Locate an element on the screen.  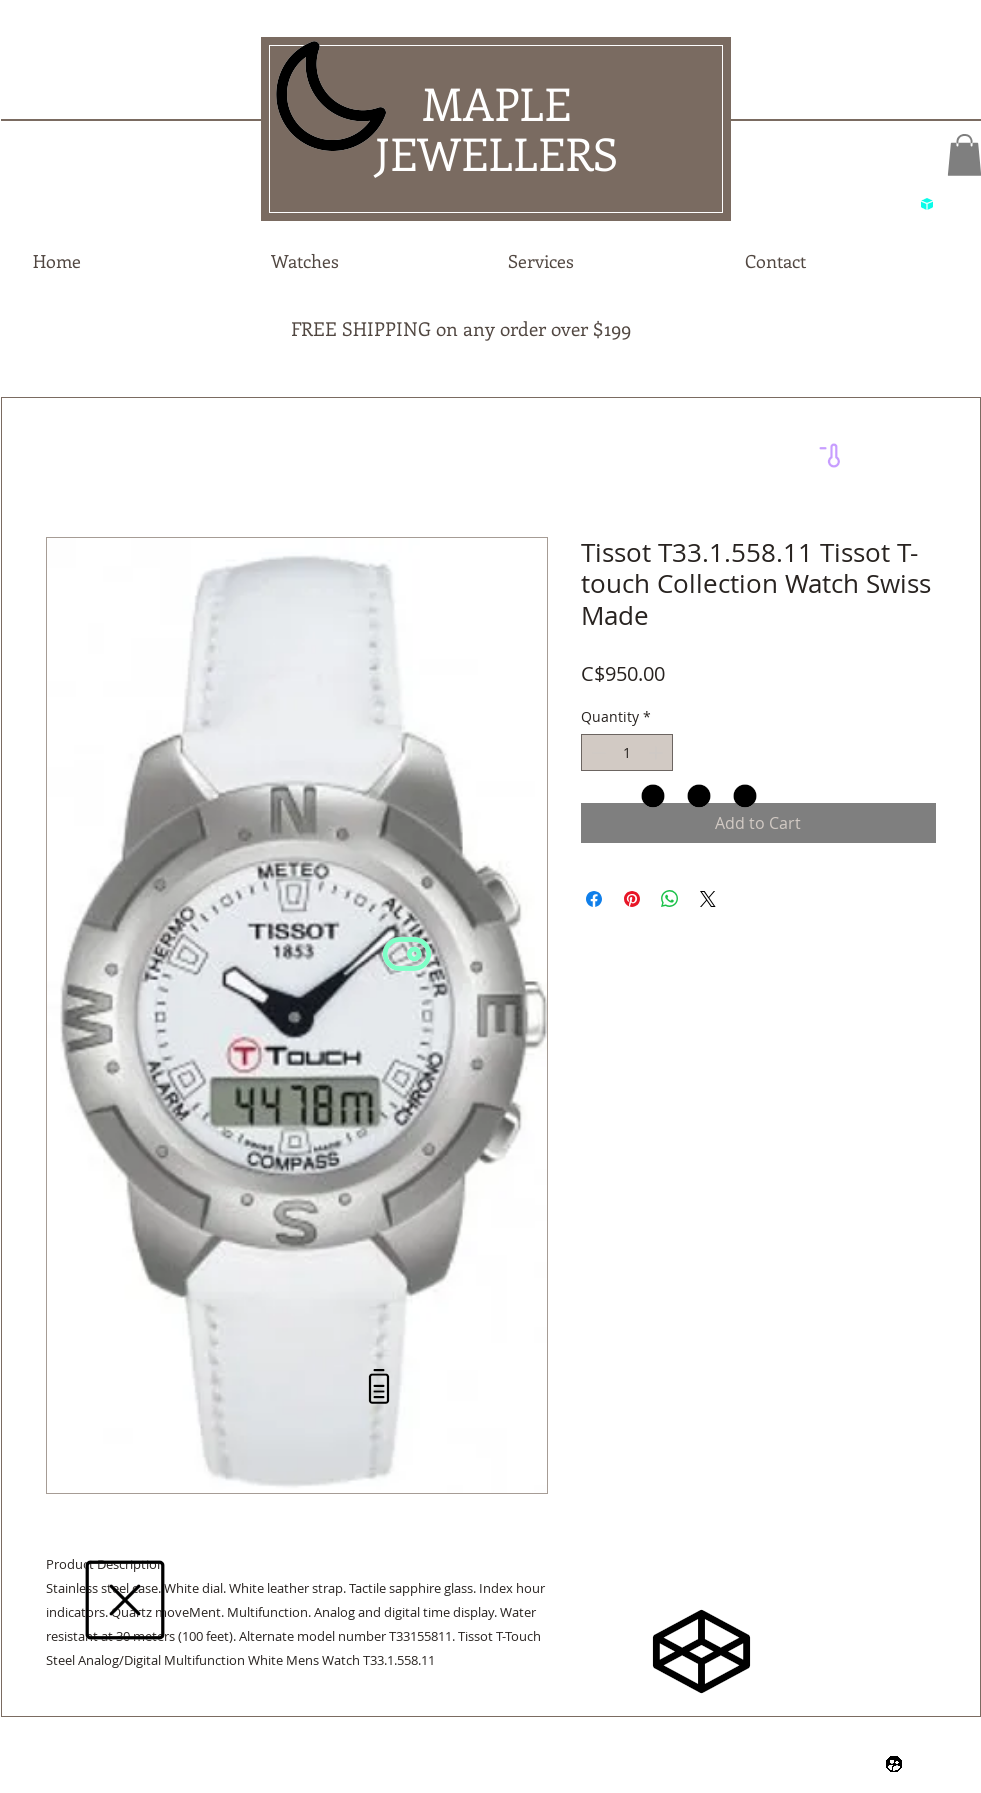
close or dismiss a modal window is located at coordinates (125, 1600).